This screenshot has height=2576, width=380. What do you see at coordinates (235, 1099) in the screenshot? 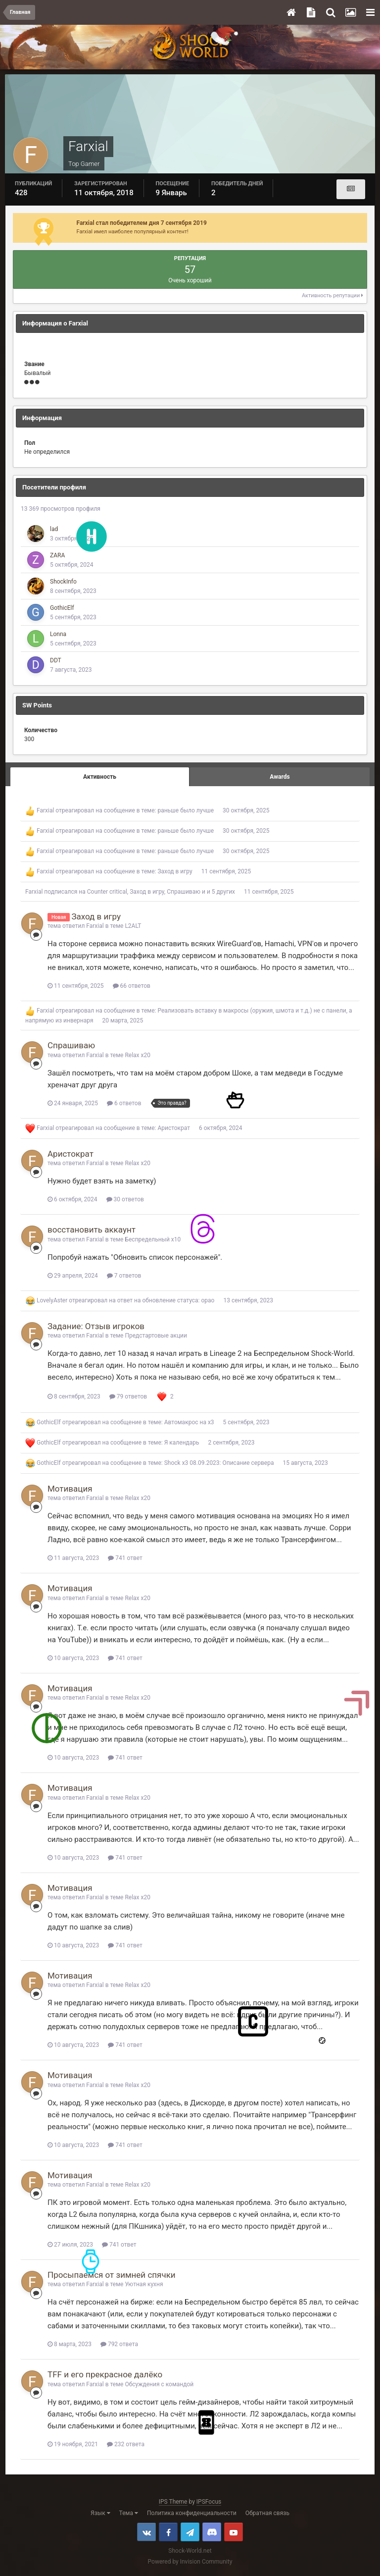
I see `view salad or healthy food options` at bounding box center [235, 1099].